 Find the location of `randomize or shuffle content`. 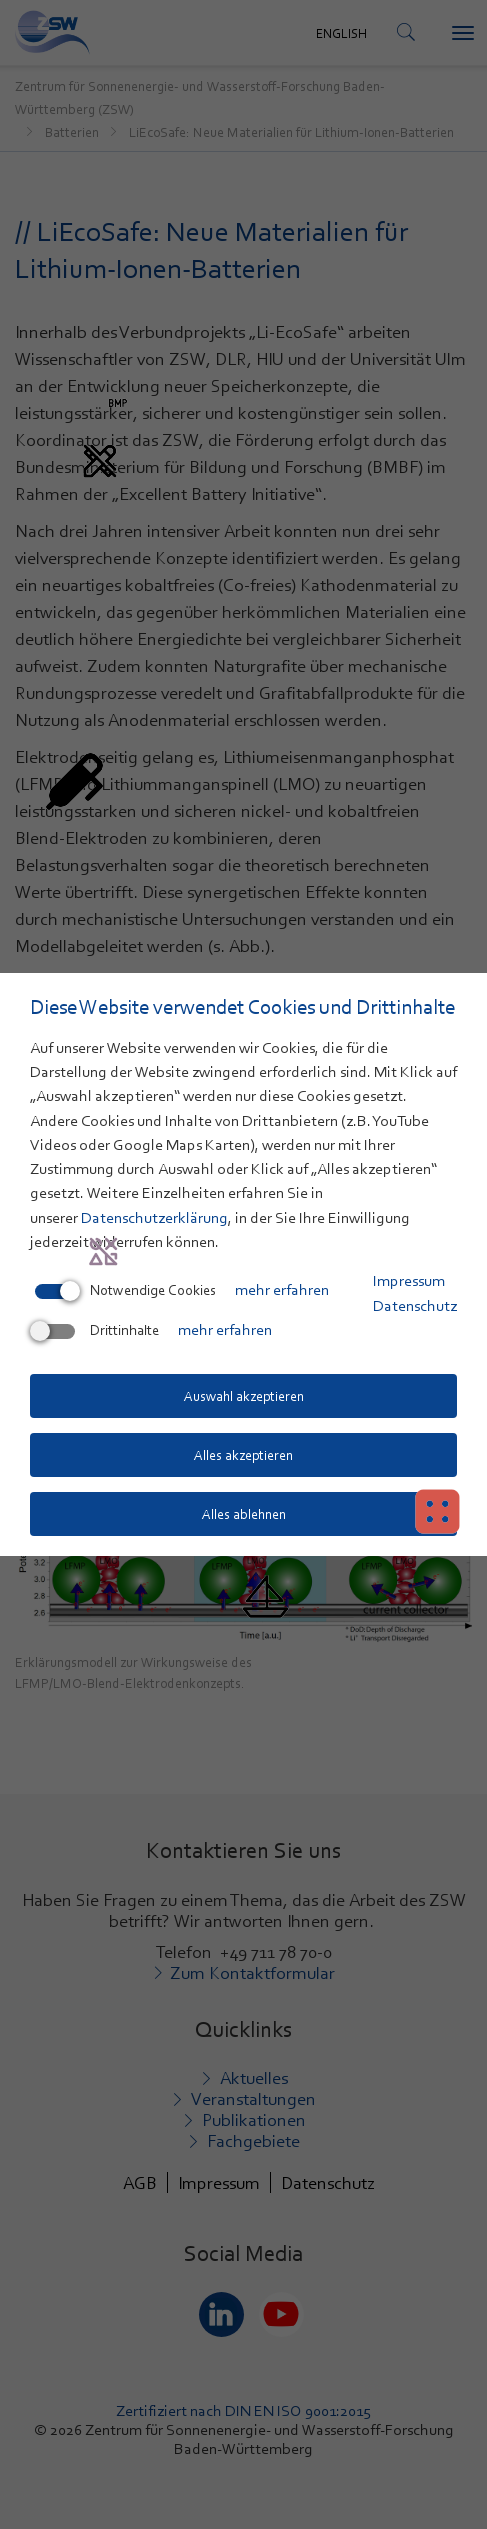

randomize or shuffle content is located at coordinates (437, 1511).